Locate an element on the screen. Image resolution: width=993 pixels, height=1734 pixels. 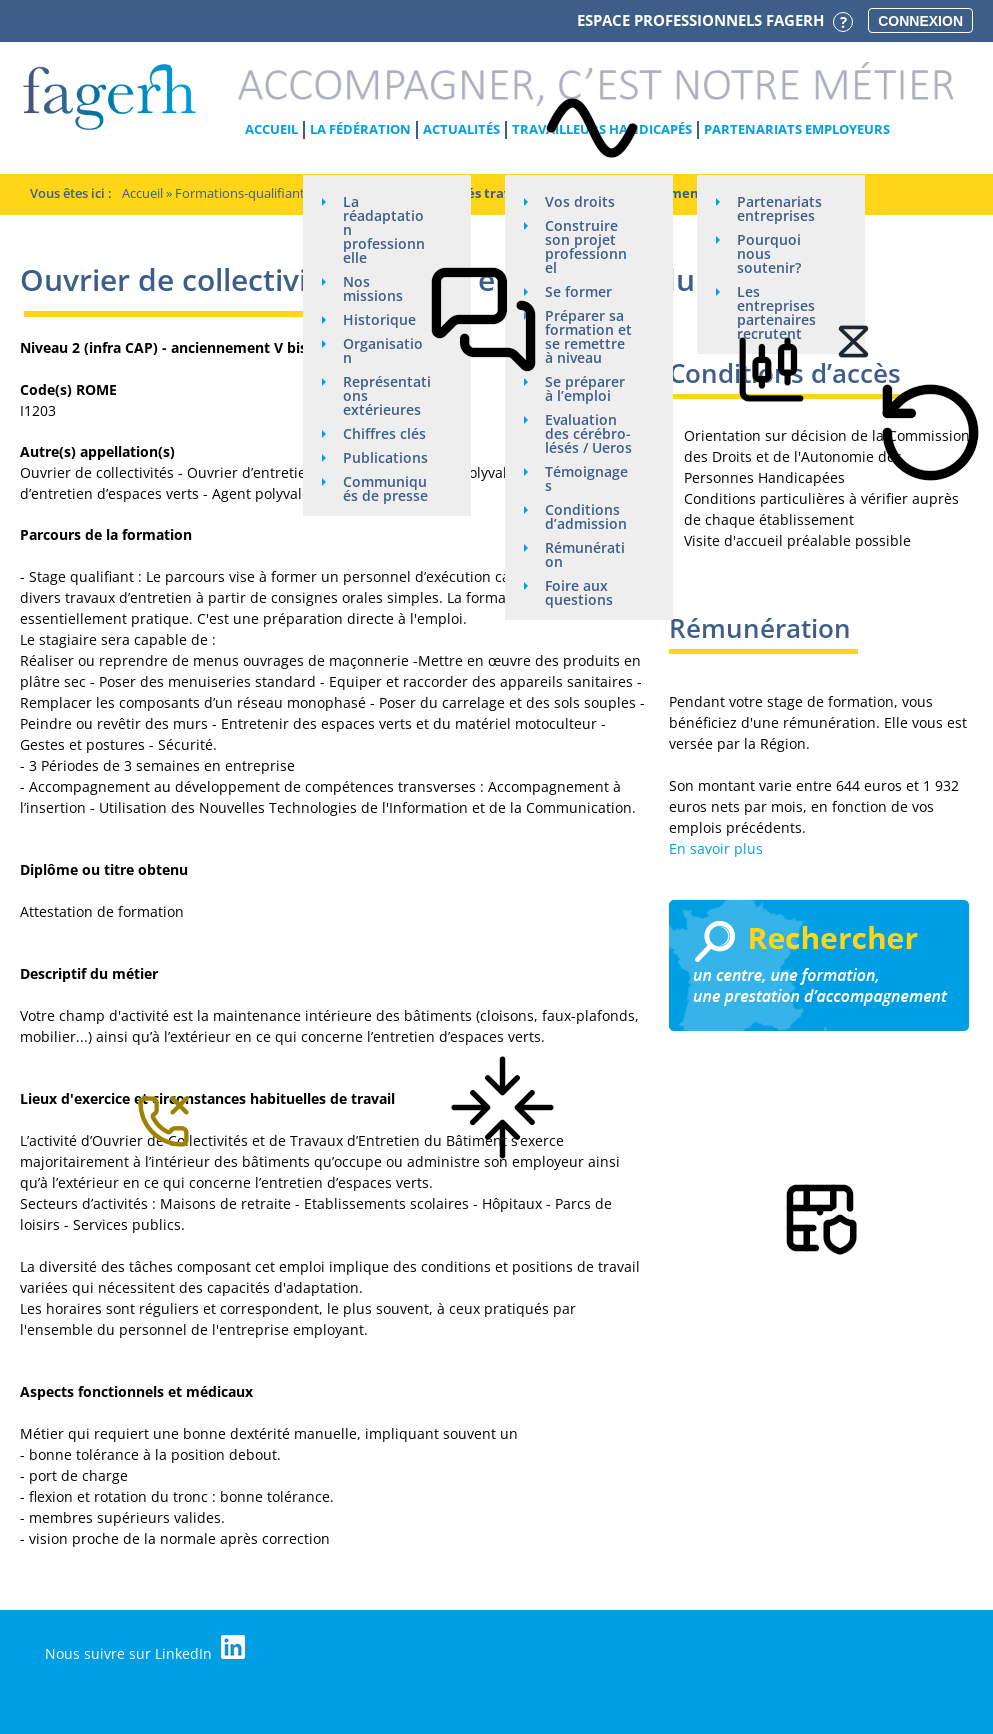
indicates loading or processing in progress is located at coordinates (853, 341).